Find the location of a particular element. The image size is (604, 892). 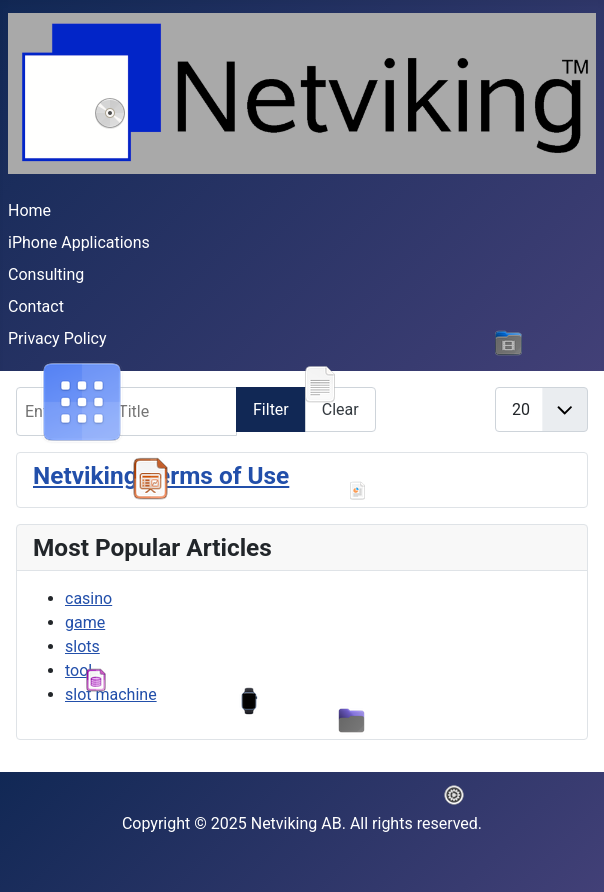

open a presentation file is located at coordinates (357, 490).